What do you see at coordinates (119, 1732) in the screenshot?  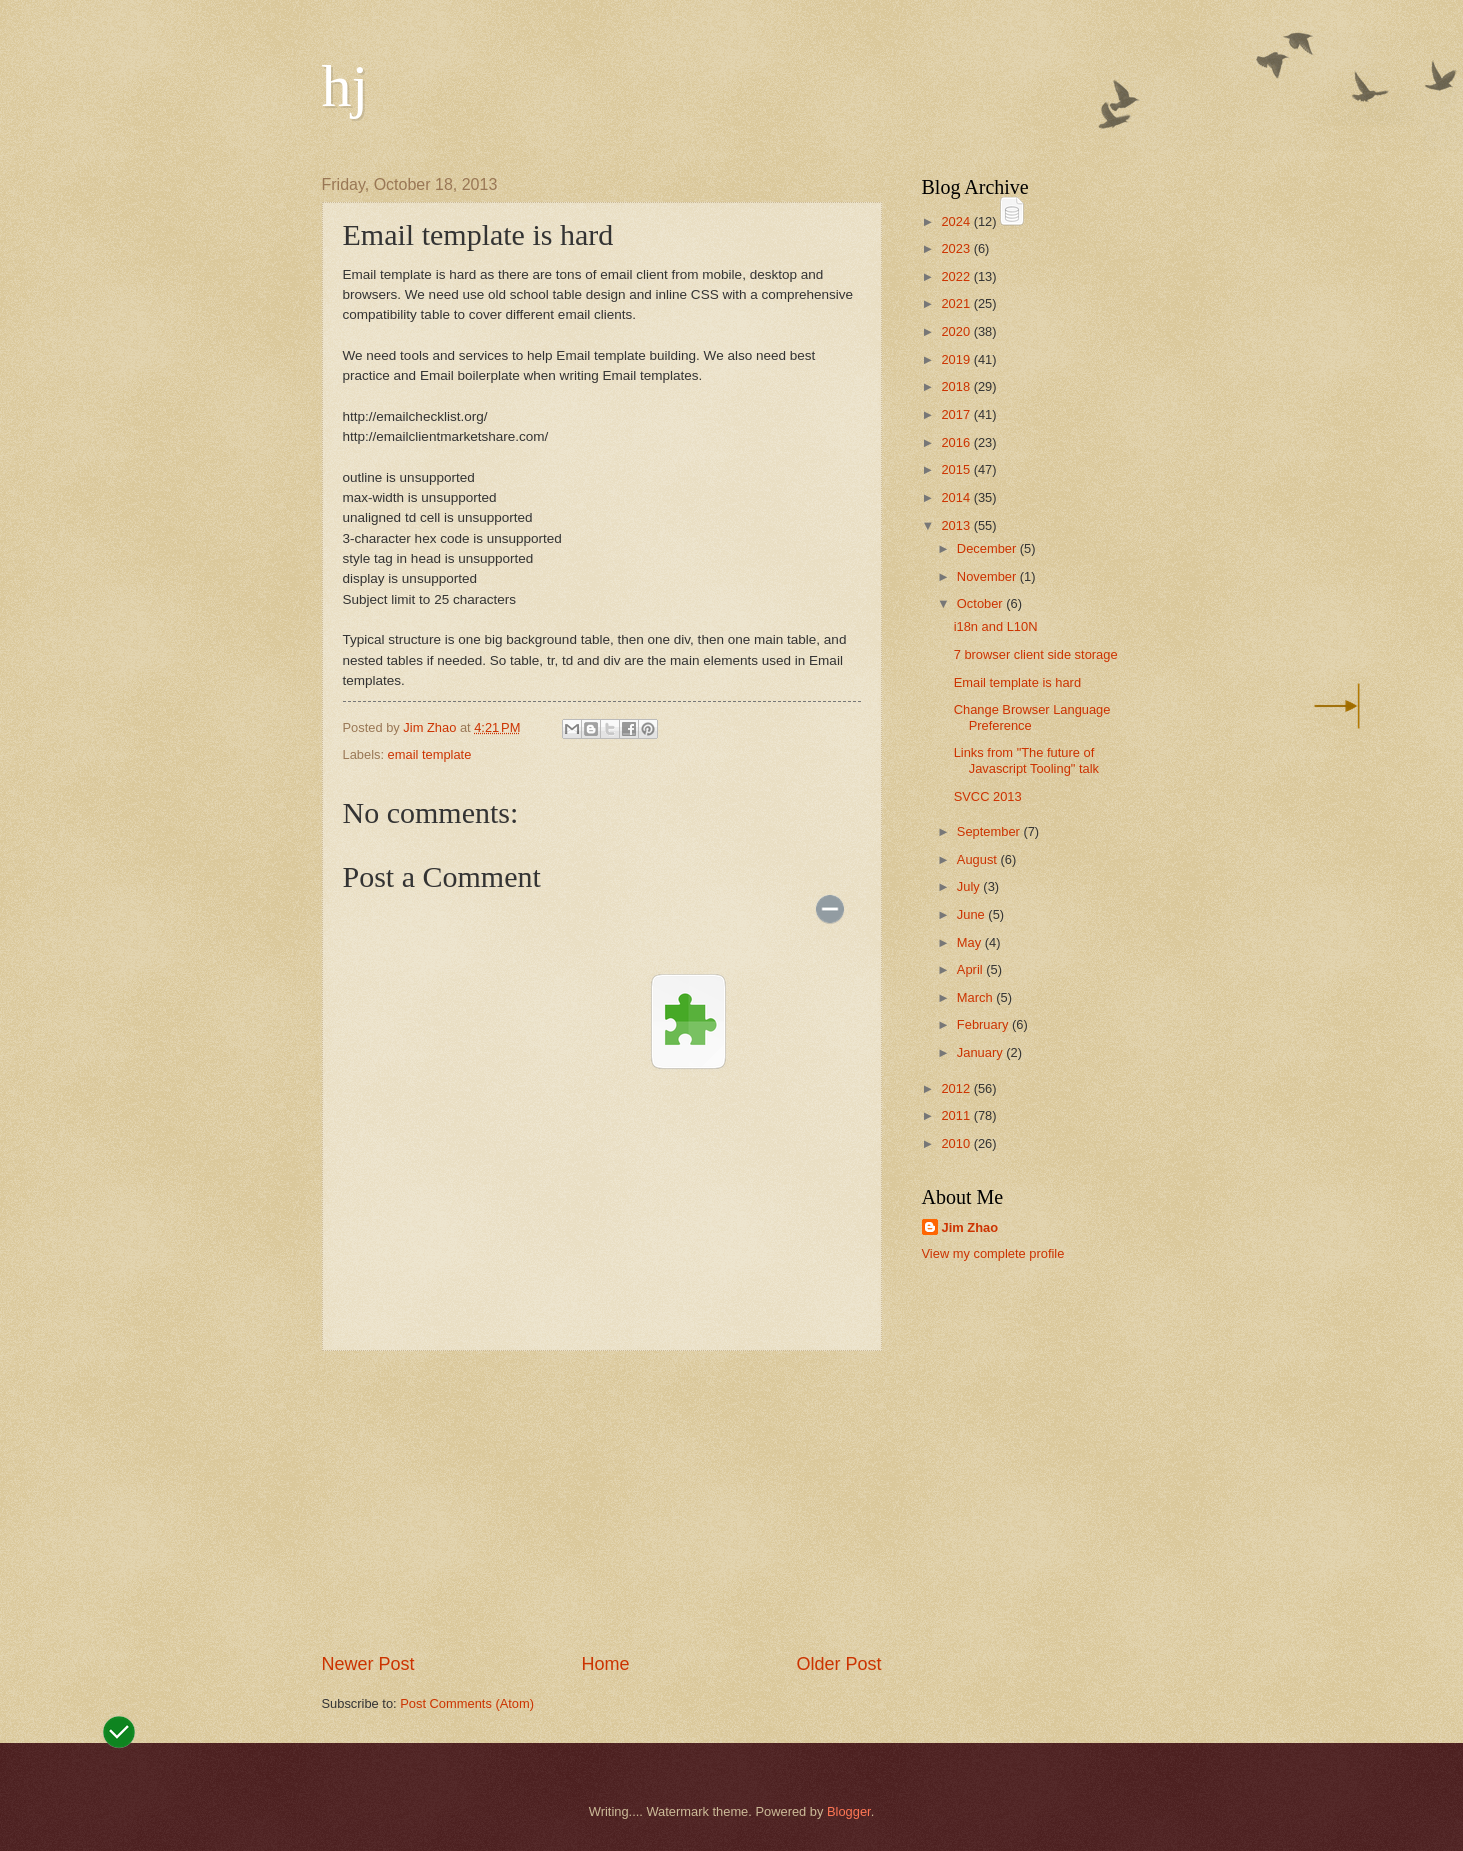 I see `dropbox sync completed successfully` at bounding box center [119, 1732].